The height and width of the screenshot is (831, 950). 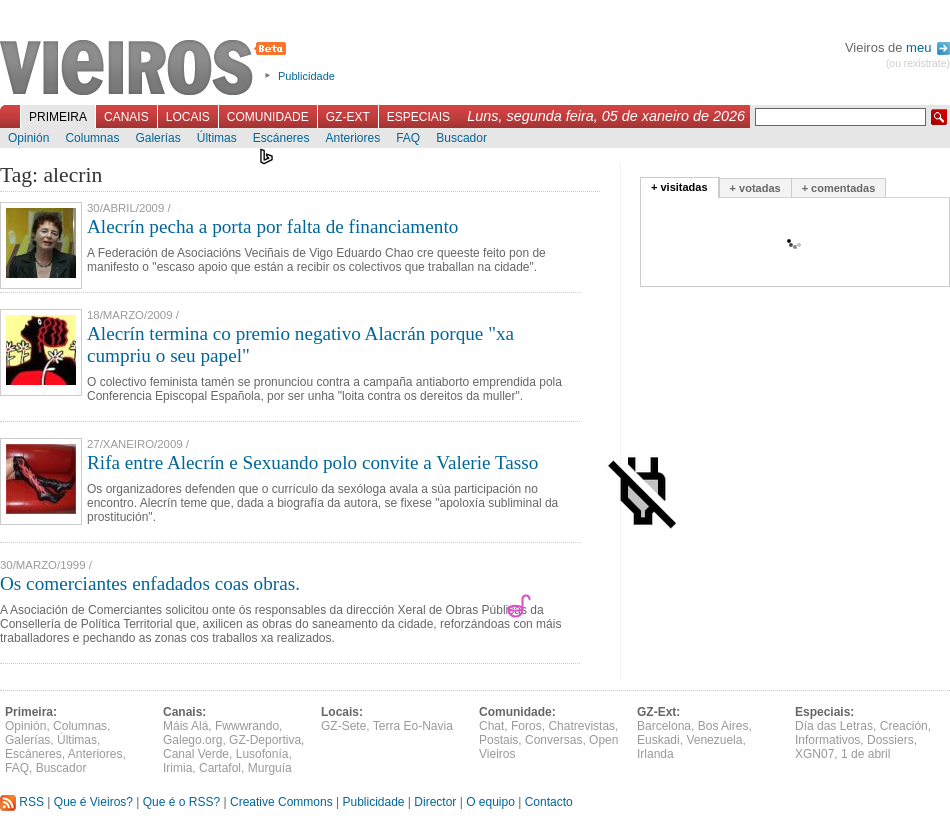 What do you see at coordinates (519, 606) in the screenshot?
I see `access cooking or recipe features` at bounding box center [519, 606].